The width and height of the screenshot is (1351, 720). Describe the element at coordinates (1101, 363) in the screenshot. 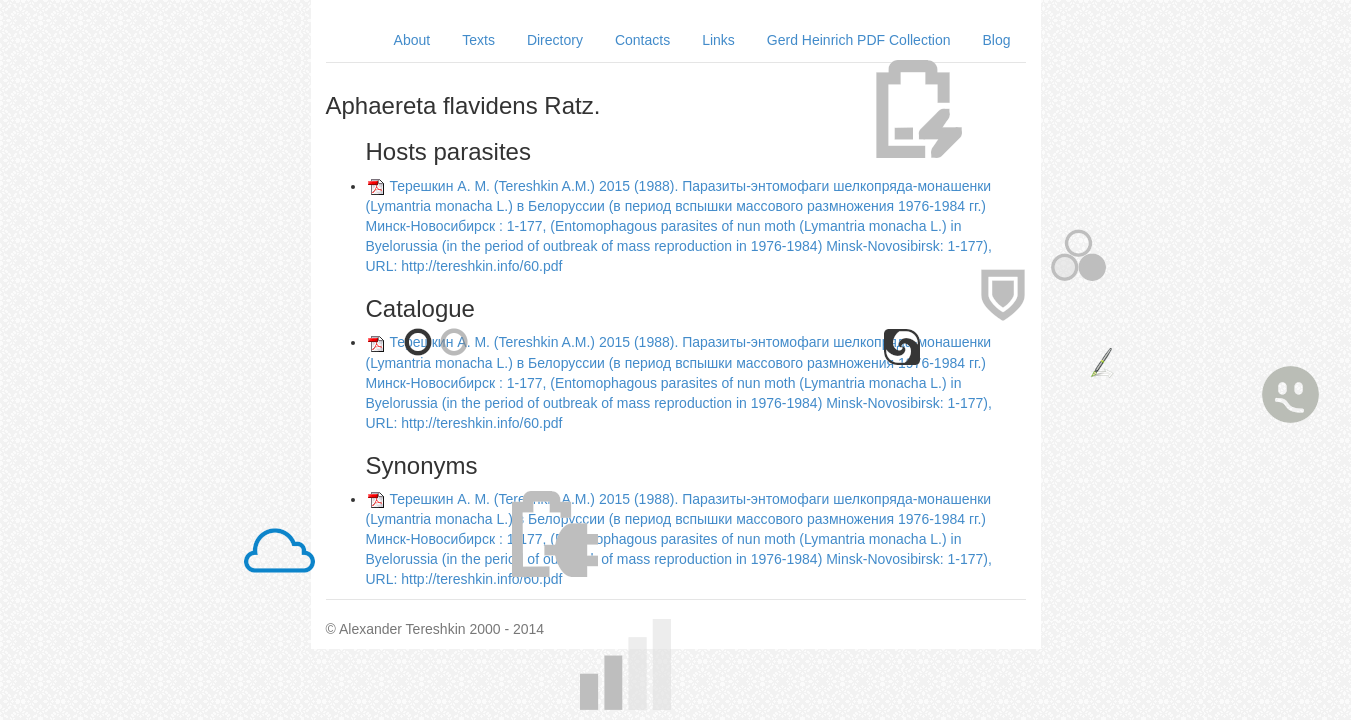

I see `set text direction to left-to-right` at that location.